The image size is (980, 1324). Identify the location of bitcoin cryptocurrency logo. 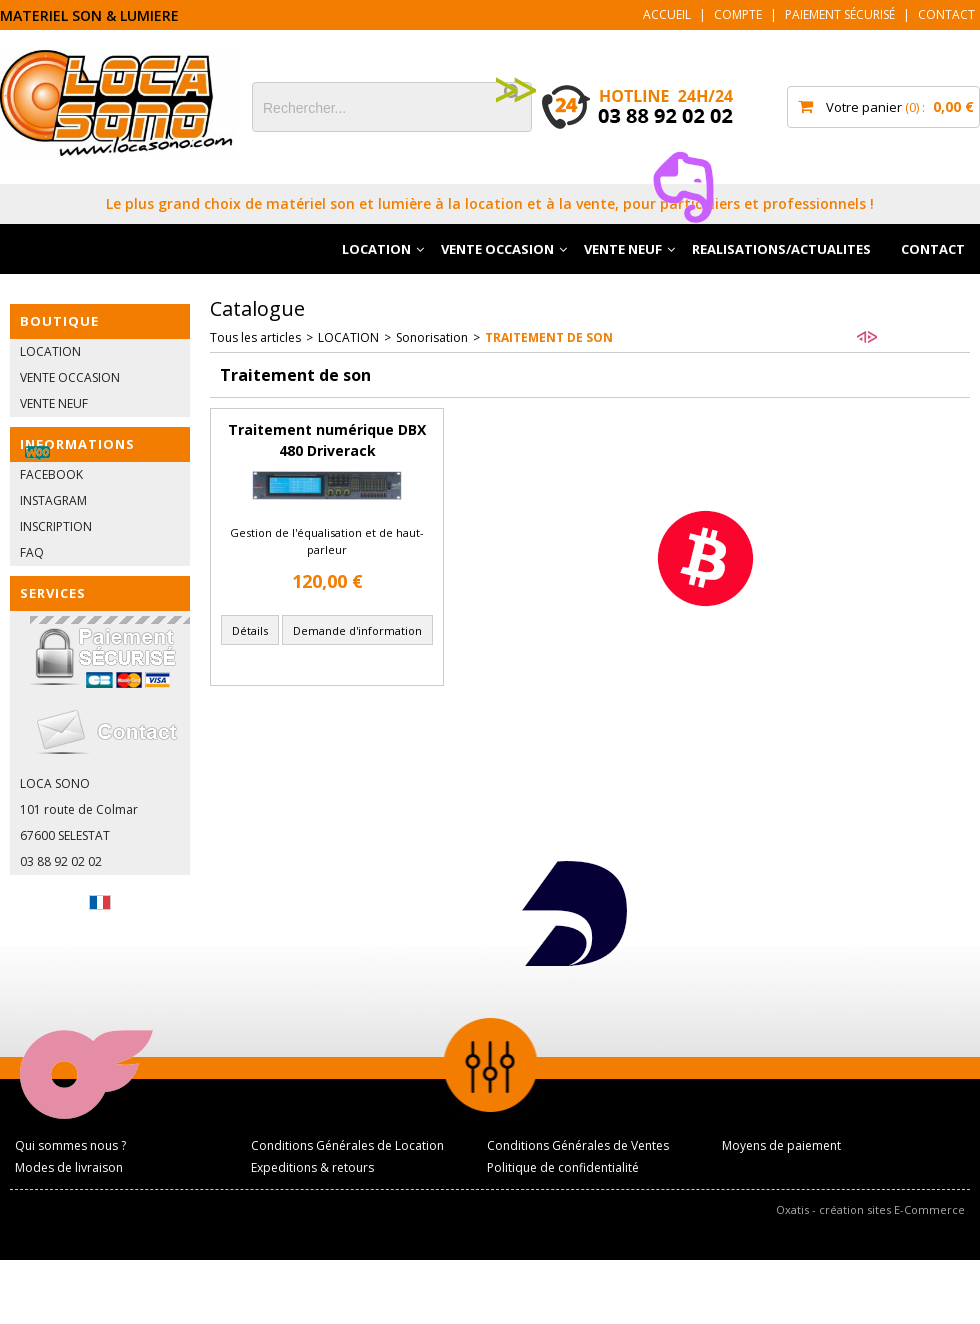
(705, 558).